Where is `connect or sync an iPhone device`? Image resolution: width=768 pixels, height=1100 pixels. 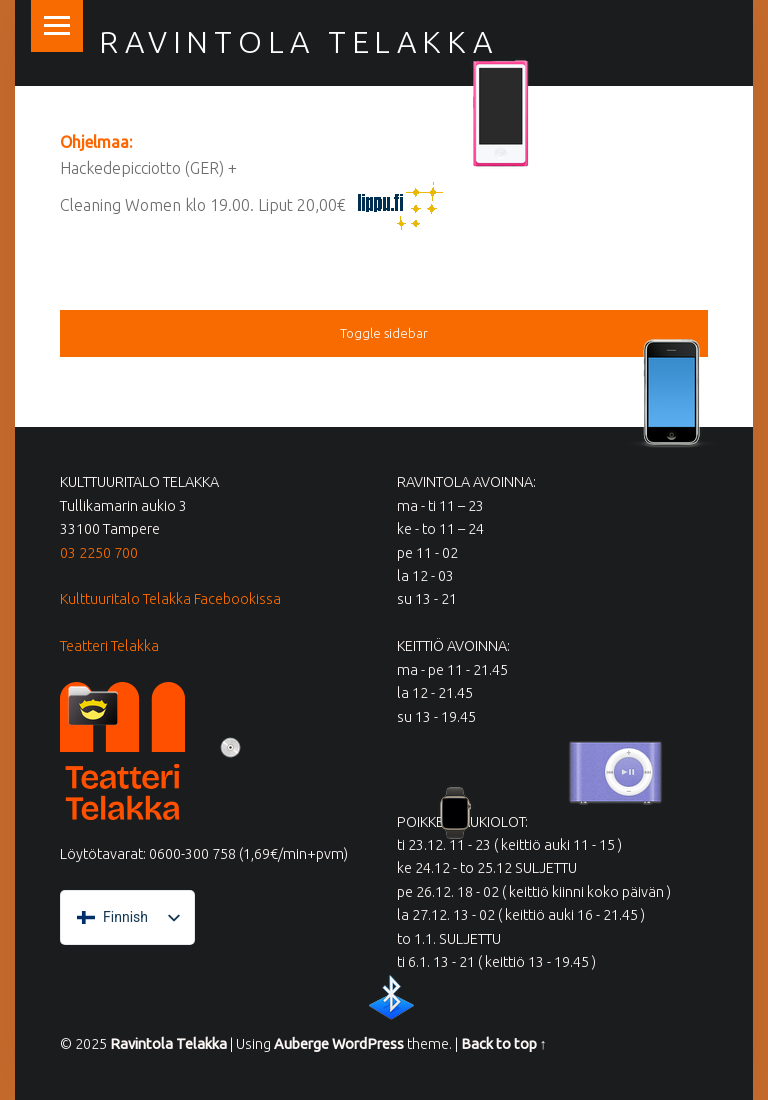
connect or sync an iPhone device is located at coordinates (671, 392).